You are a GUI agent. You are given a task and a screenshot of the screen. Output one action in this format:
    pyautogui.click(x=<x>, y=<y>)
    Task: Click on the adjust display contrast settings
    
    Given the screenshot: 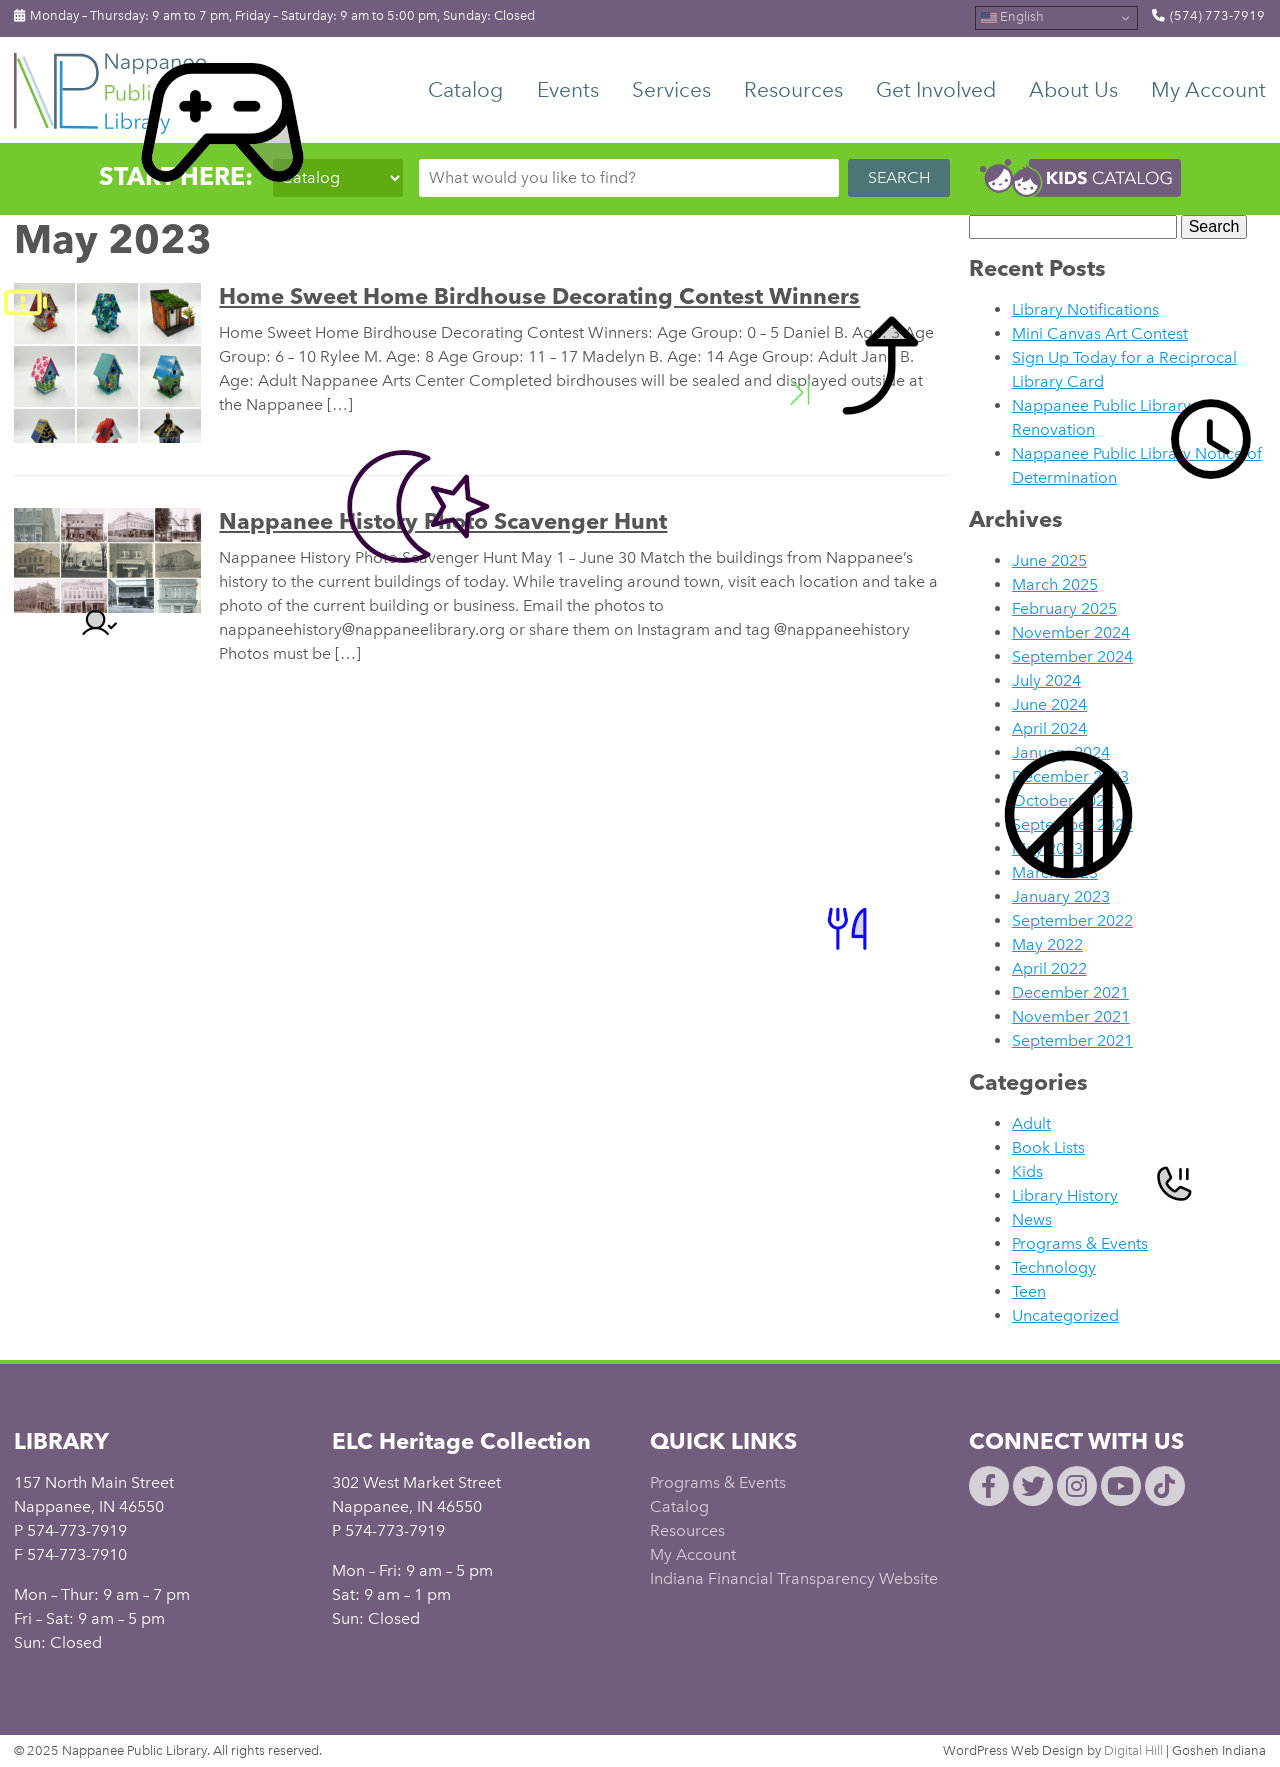 What is the action you would take?
    pyautogui.click(x=1068, y=814)
    